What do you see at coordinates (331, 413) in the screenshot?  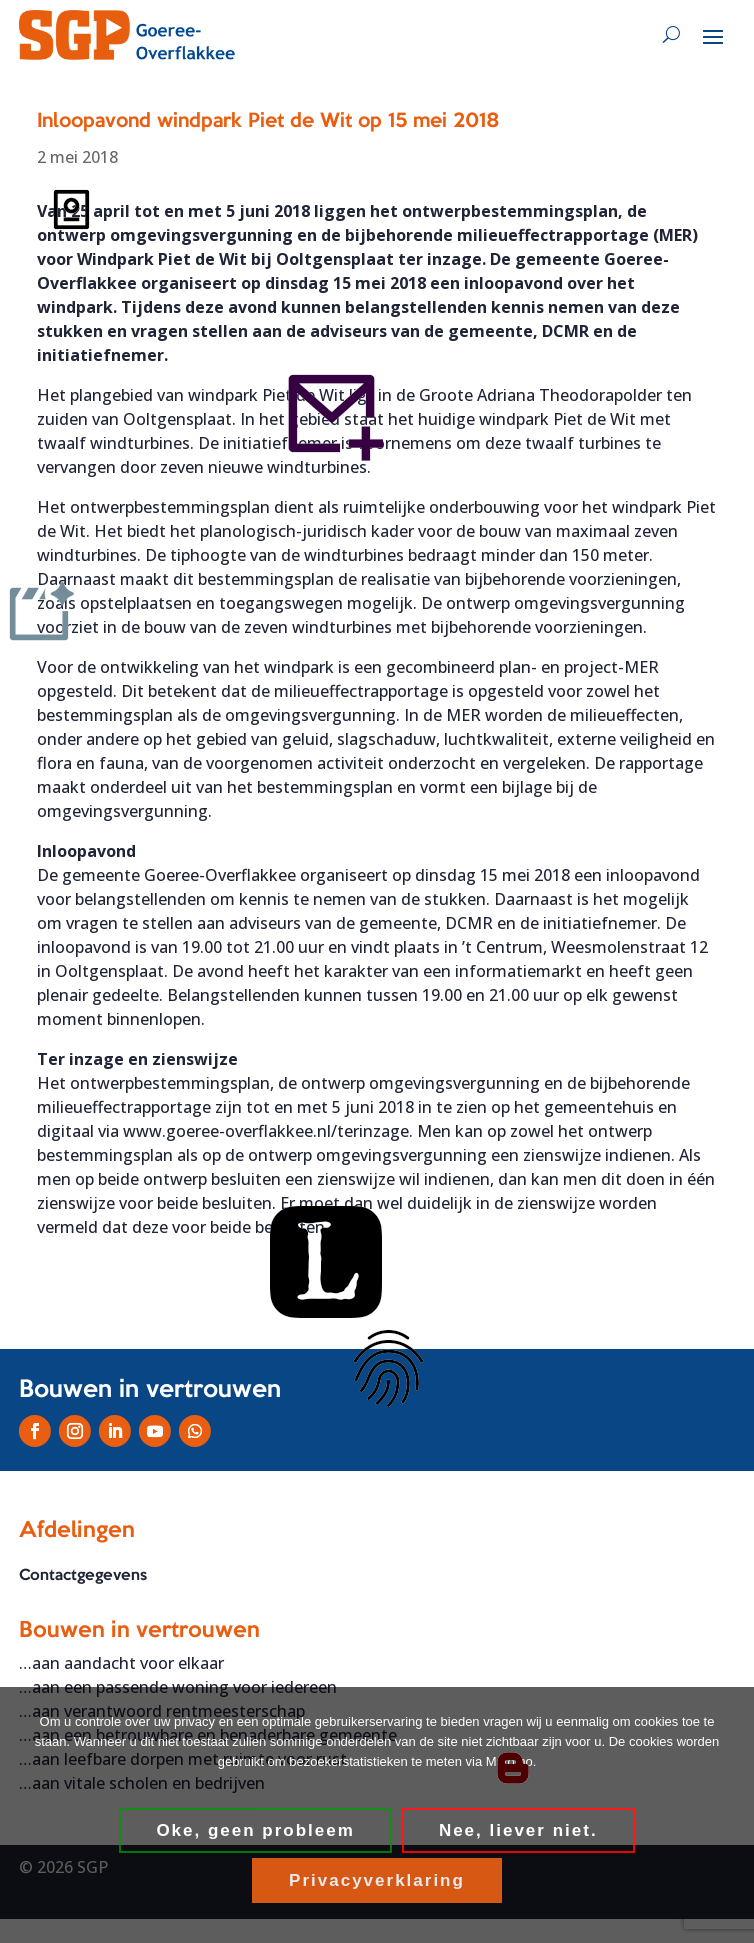 I see `compose a new email` at bounding box center [331, 413].